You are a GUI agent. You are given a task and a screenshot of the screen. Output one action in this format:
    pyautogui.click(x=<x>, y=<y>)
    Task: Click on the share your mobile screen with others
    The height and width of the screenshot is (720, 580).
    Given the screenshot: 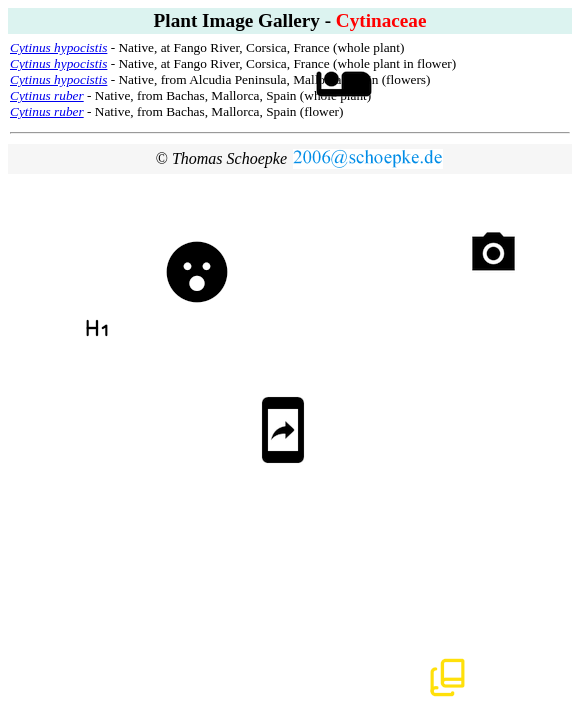 What is the action you would take?
    pyautogui.click(x=283, y=430)
    